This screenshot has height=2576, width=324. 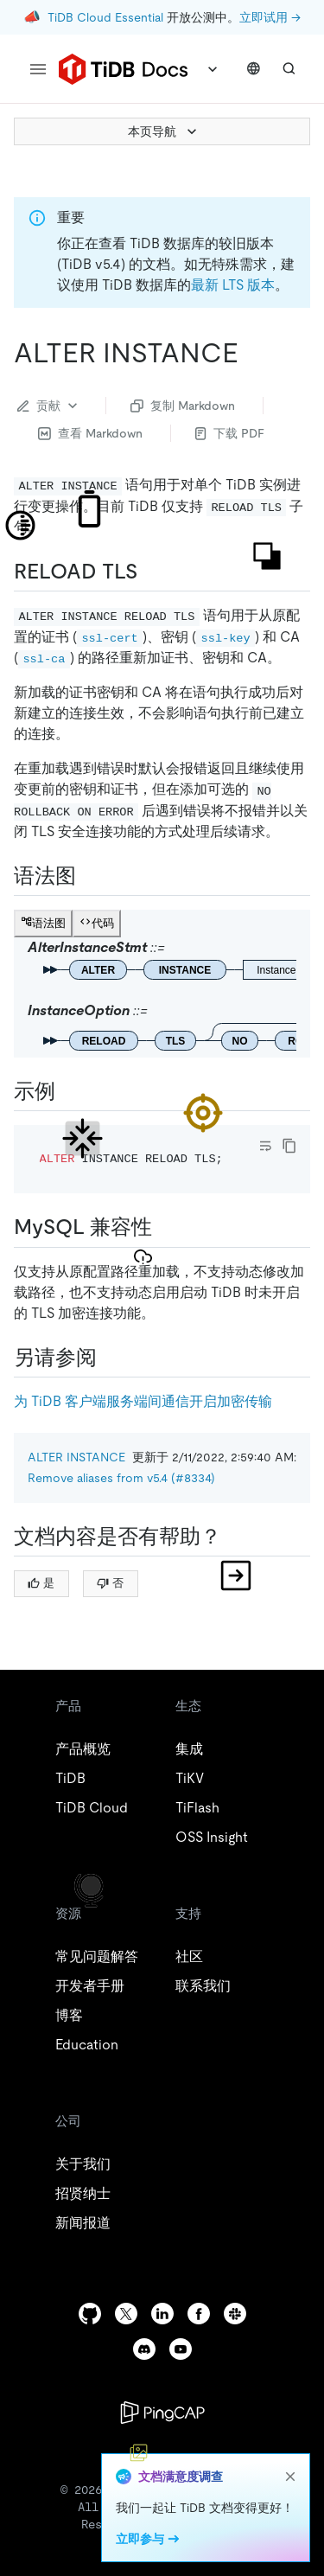 I want to click on access global or international settings, so click(x=90, y=1889).